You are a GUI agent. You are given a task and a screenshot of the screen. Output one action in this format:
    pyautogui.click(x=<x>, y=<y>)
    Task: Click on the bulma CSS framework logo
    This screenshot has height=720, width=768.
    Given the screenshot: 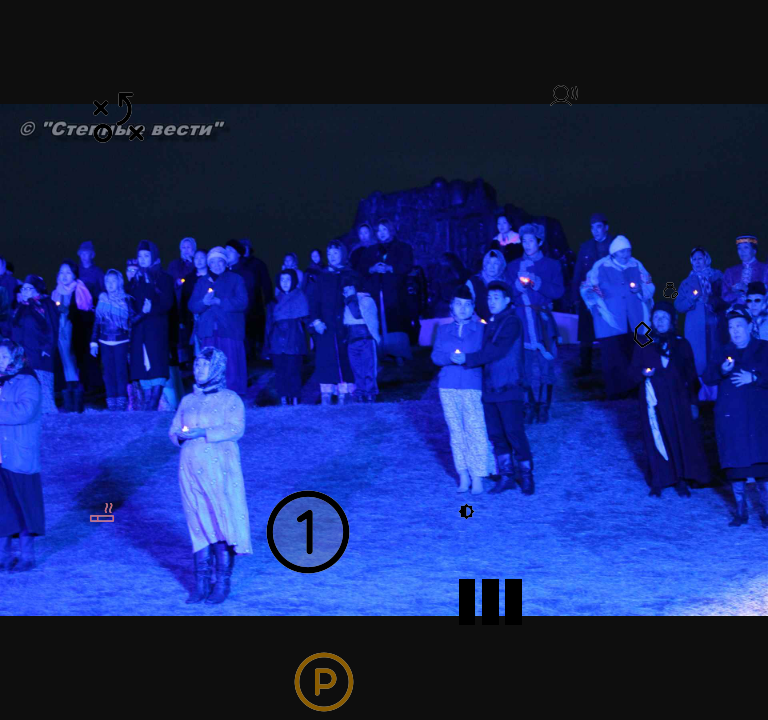 What is the action you would take?
    pyautogui.click(x=643, y=334)
    